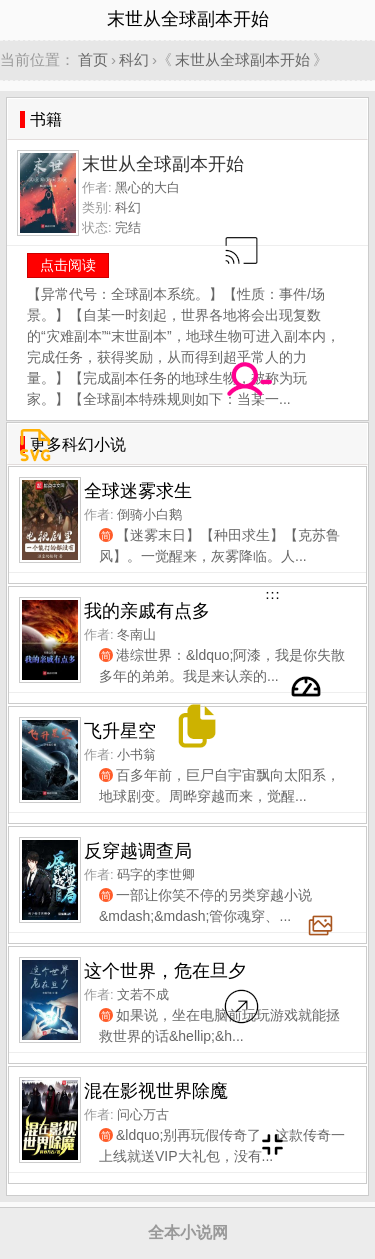 Image resolution: width=375 pixels, height=1259 pixels. I want to click on open an SVG file, so click(35, 446).